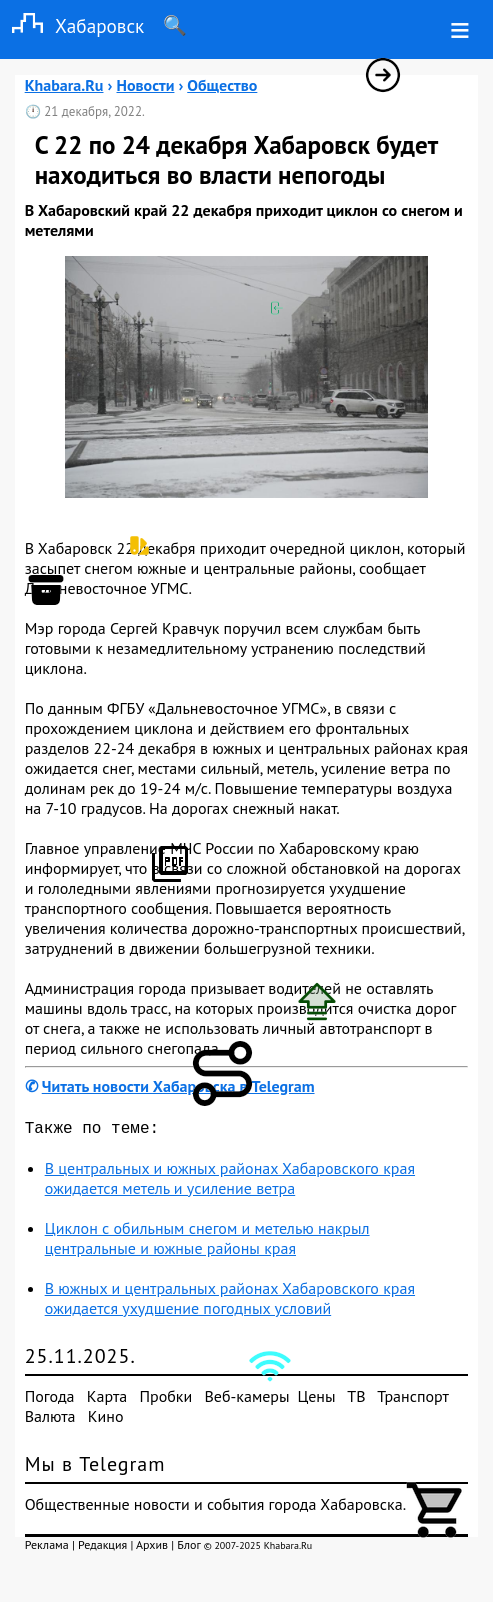  I want to click on access color palette or theme options, so click(139, 545).